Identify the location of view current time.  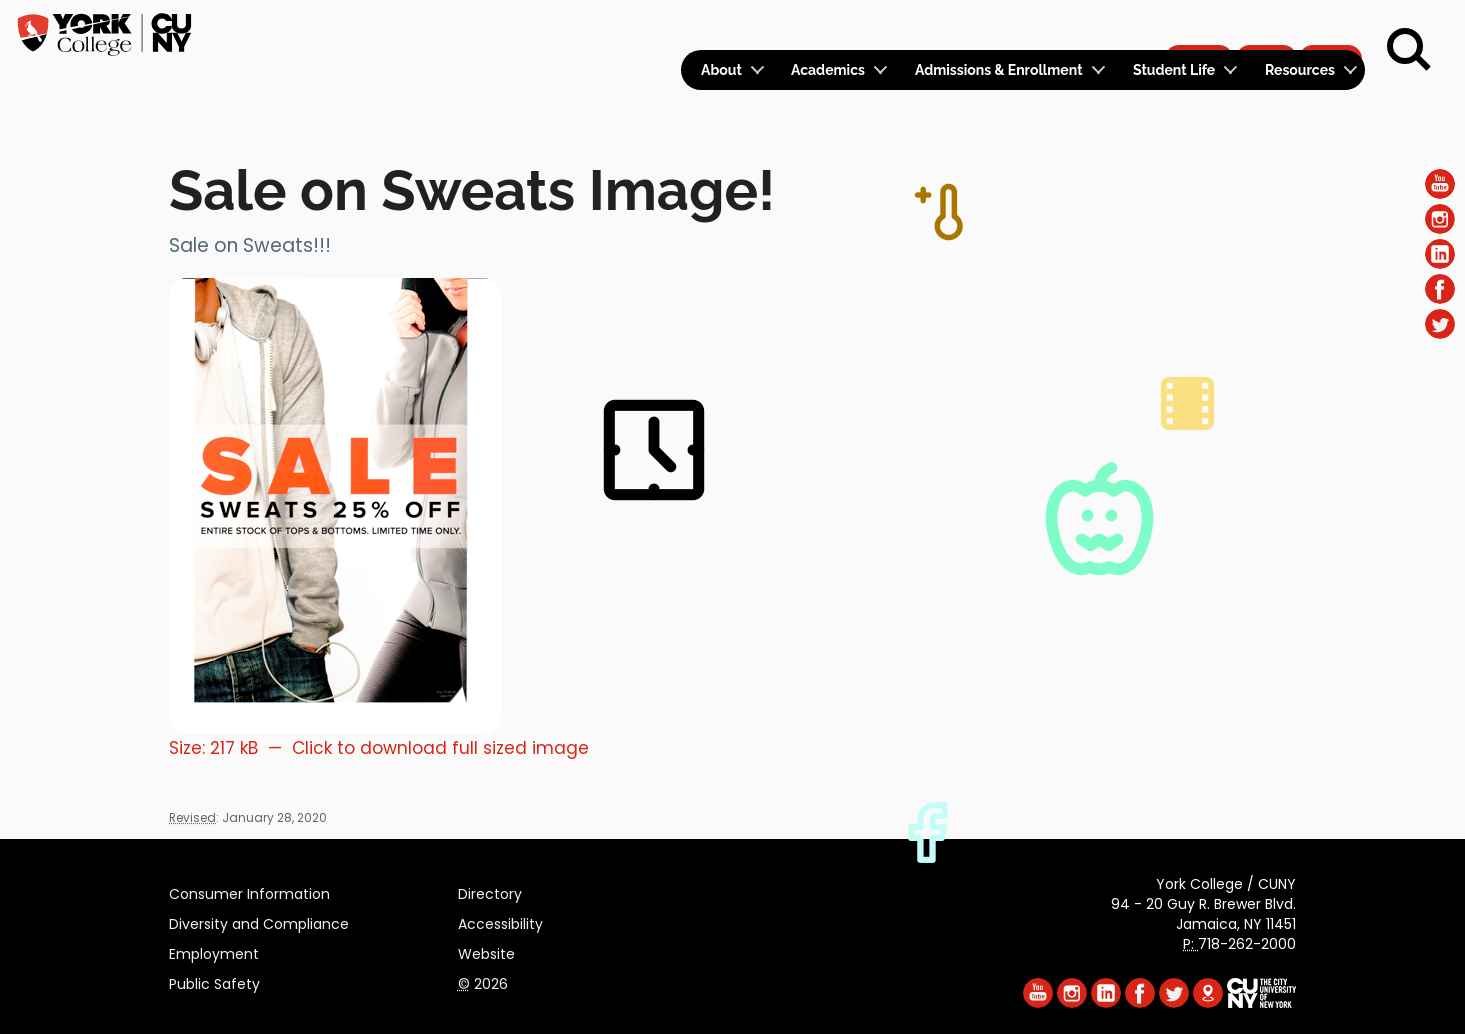
(654, 450).